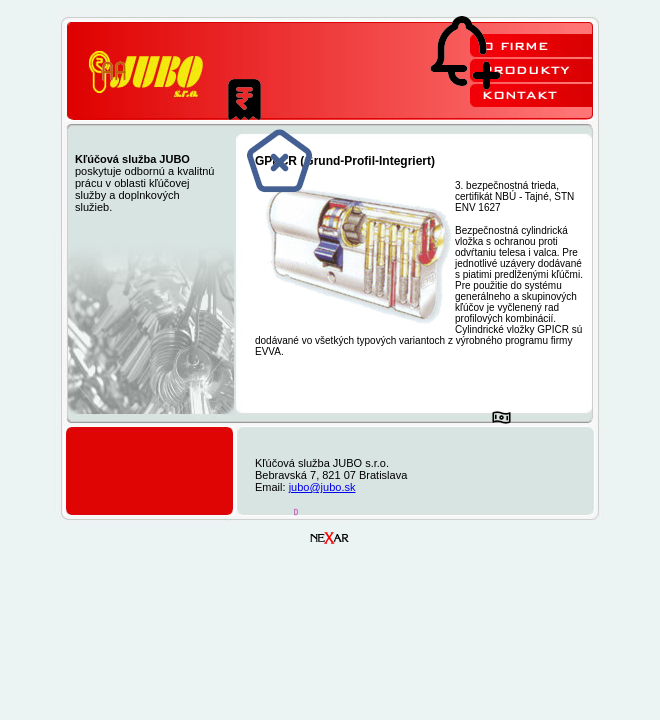 The image size is (660, 720). Describe the element at coordinates (244, 99) in the screenshot. I see `view payment receipt in rupees` at that location.